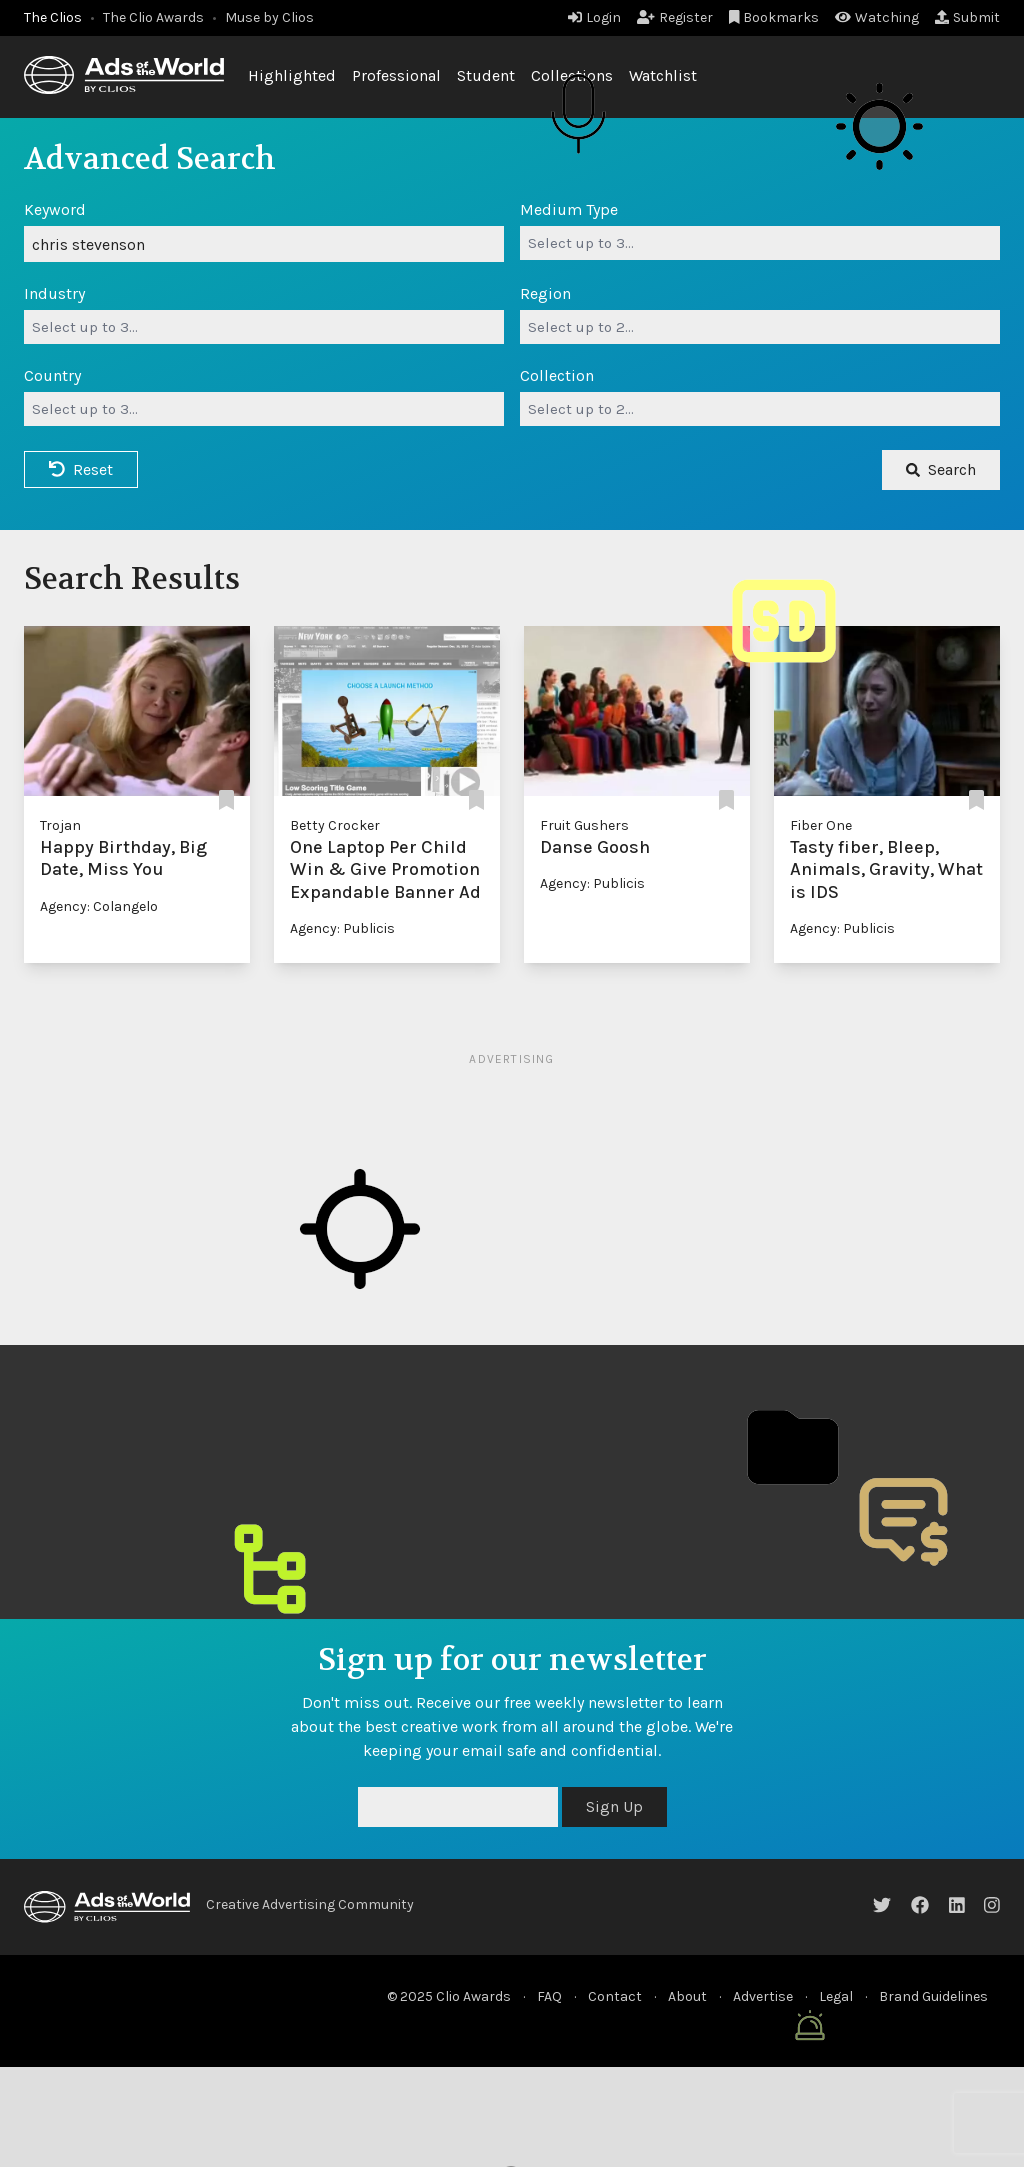  I want to click on access current location, so click(360, 1229).